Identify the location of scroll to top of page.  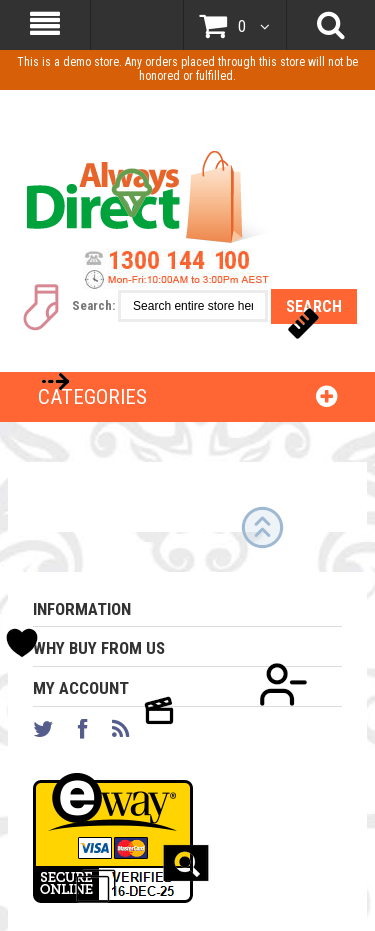
(262, 527).